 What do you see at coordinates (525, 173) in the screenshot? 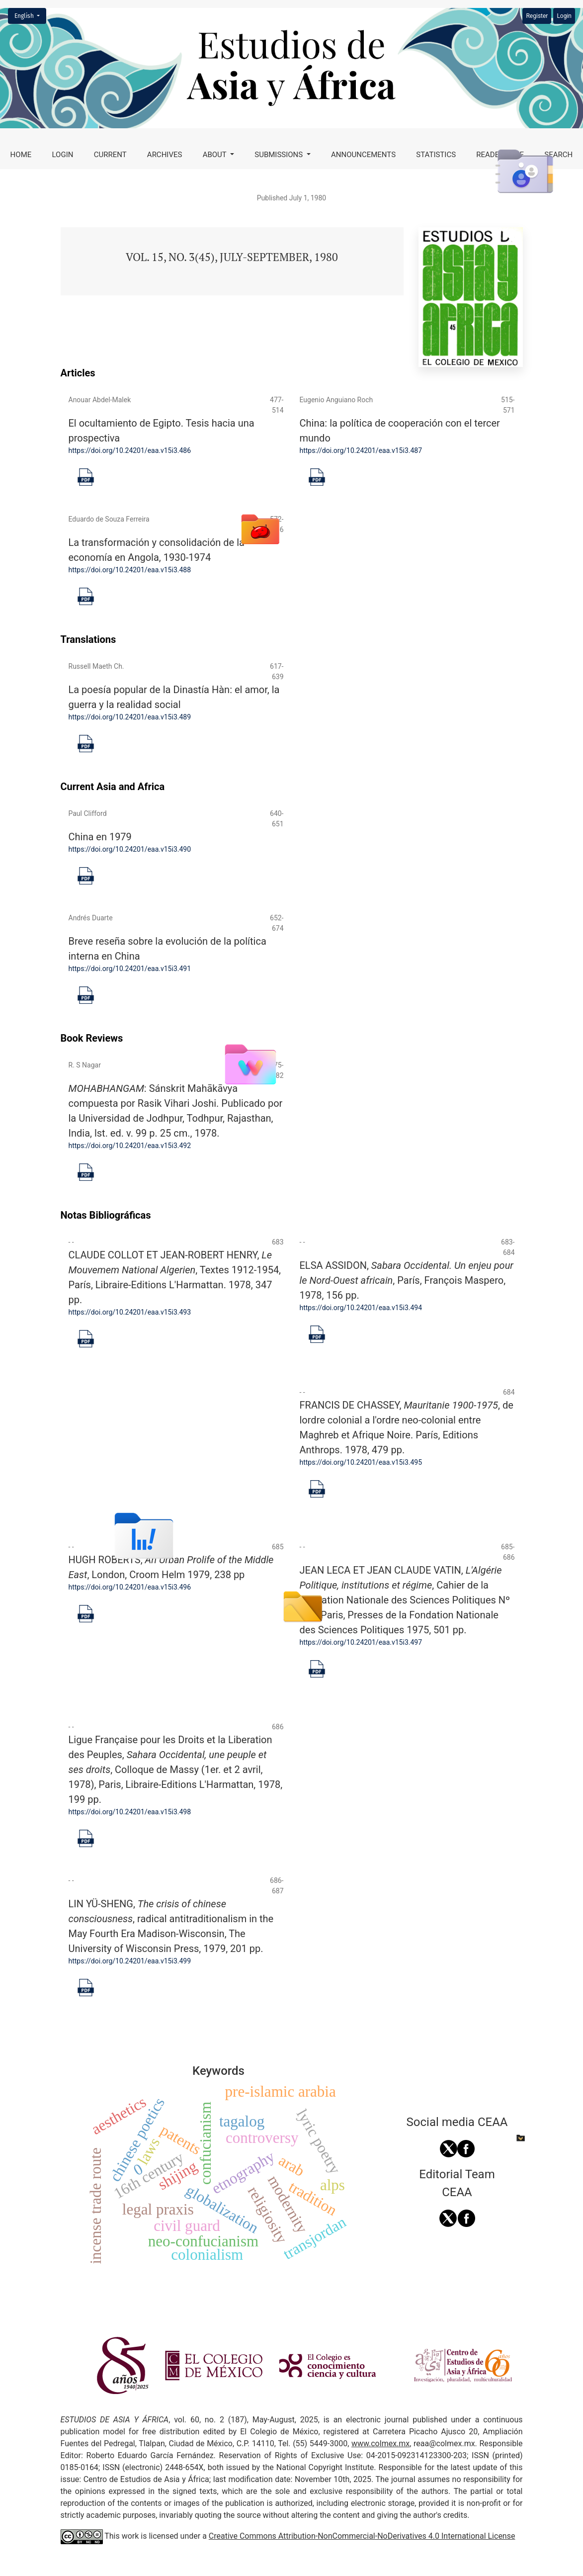
I see `open microsoft contacts folder` at bounding box center [525, 173].